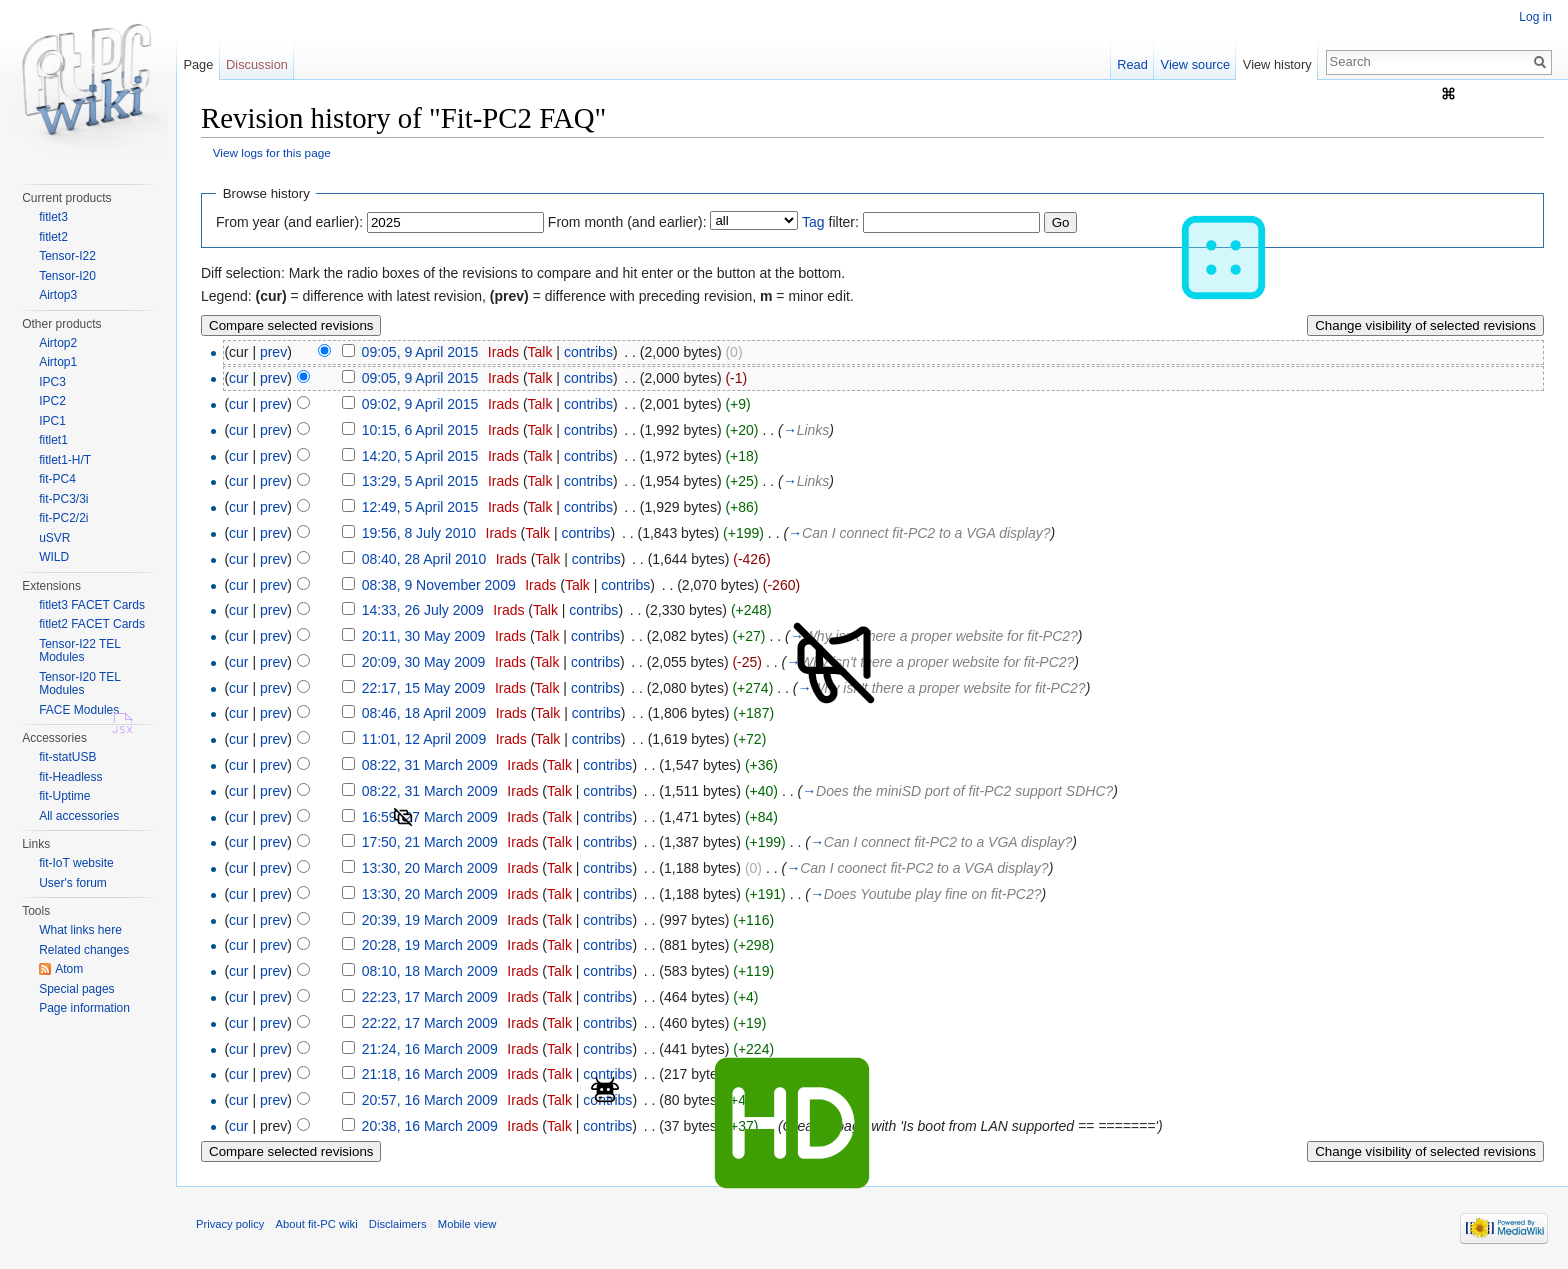 The width and height of the screenshot is (1568, 1269). What do you see at coordinates (605, 1090) in the screenshot?
I see `indicates dairy or farm-related content` at bounding box center [605, 1090].